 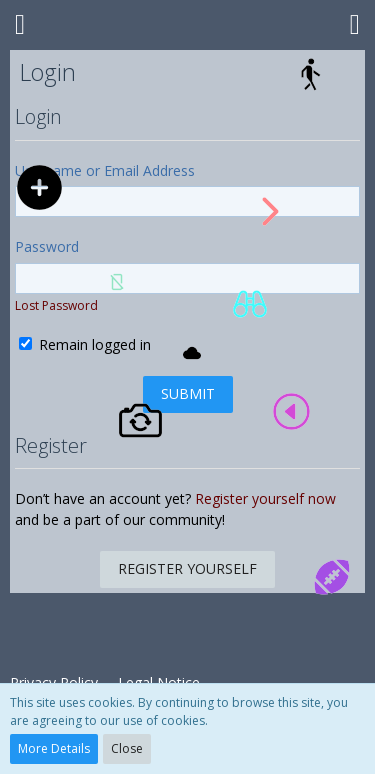 What do you see at coordinates (117, 282) in the screenshot?
I see `mobile device unavailable or disconnected` at bounding box center [117, 282].